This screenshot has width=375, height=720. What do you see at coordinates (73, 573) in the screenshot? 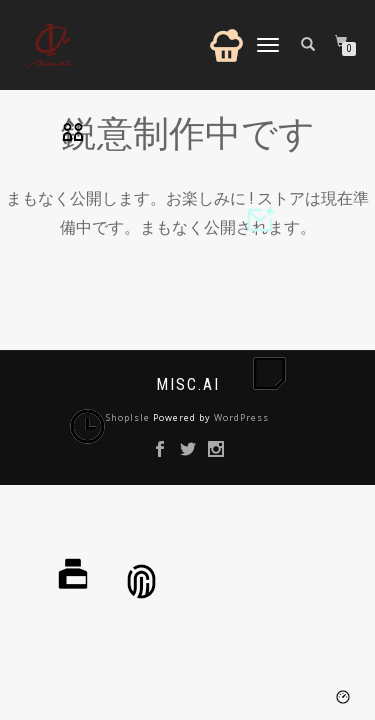
I see `access drawing or illustration tools` at bounding box center [73, 573].